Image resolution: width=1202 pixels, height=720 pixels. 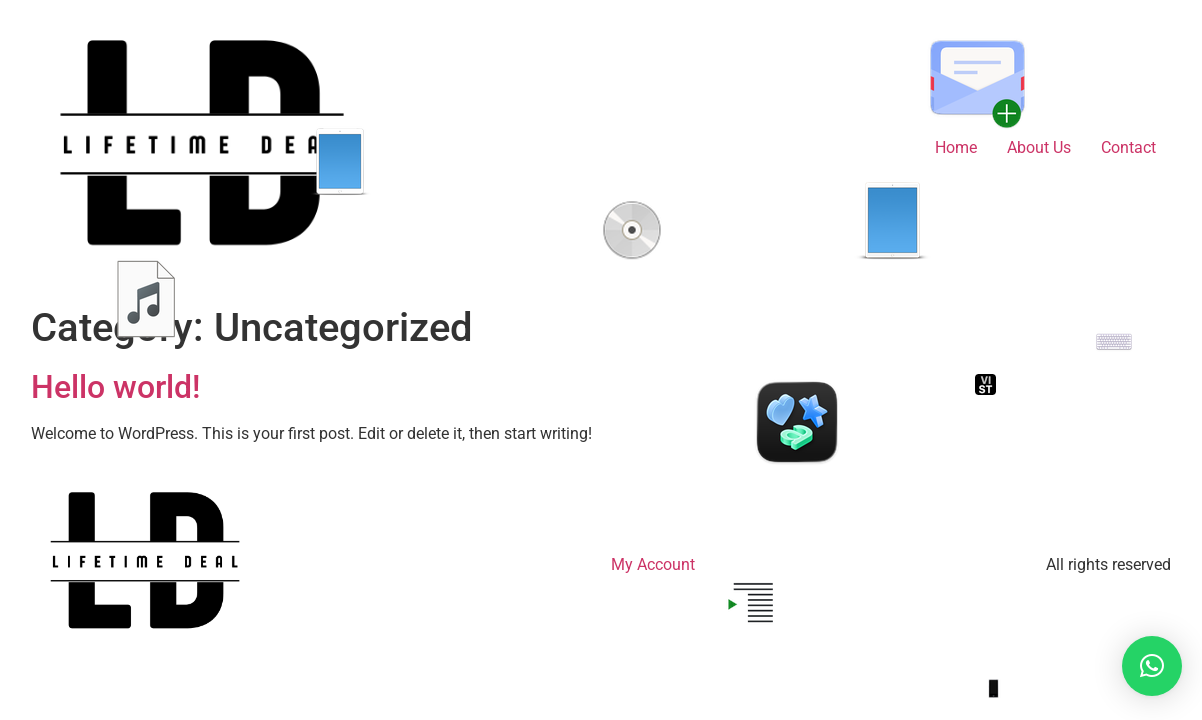 I want to click on indicates keyboard connected or active, so click(x=1114, y=342).